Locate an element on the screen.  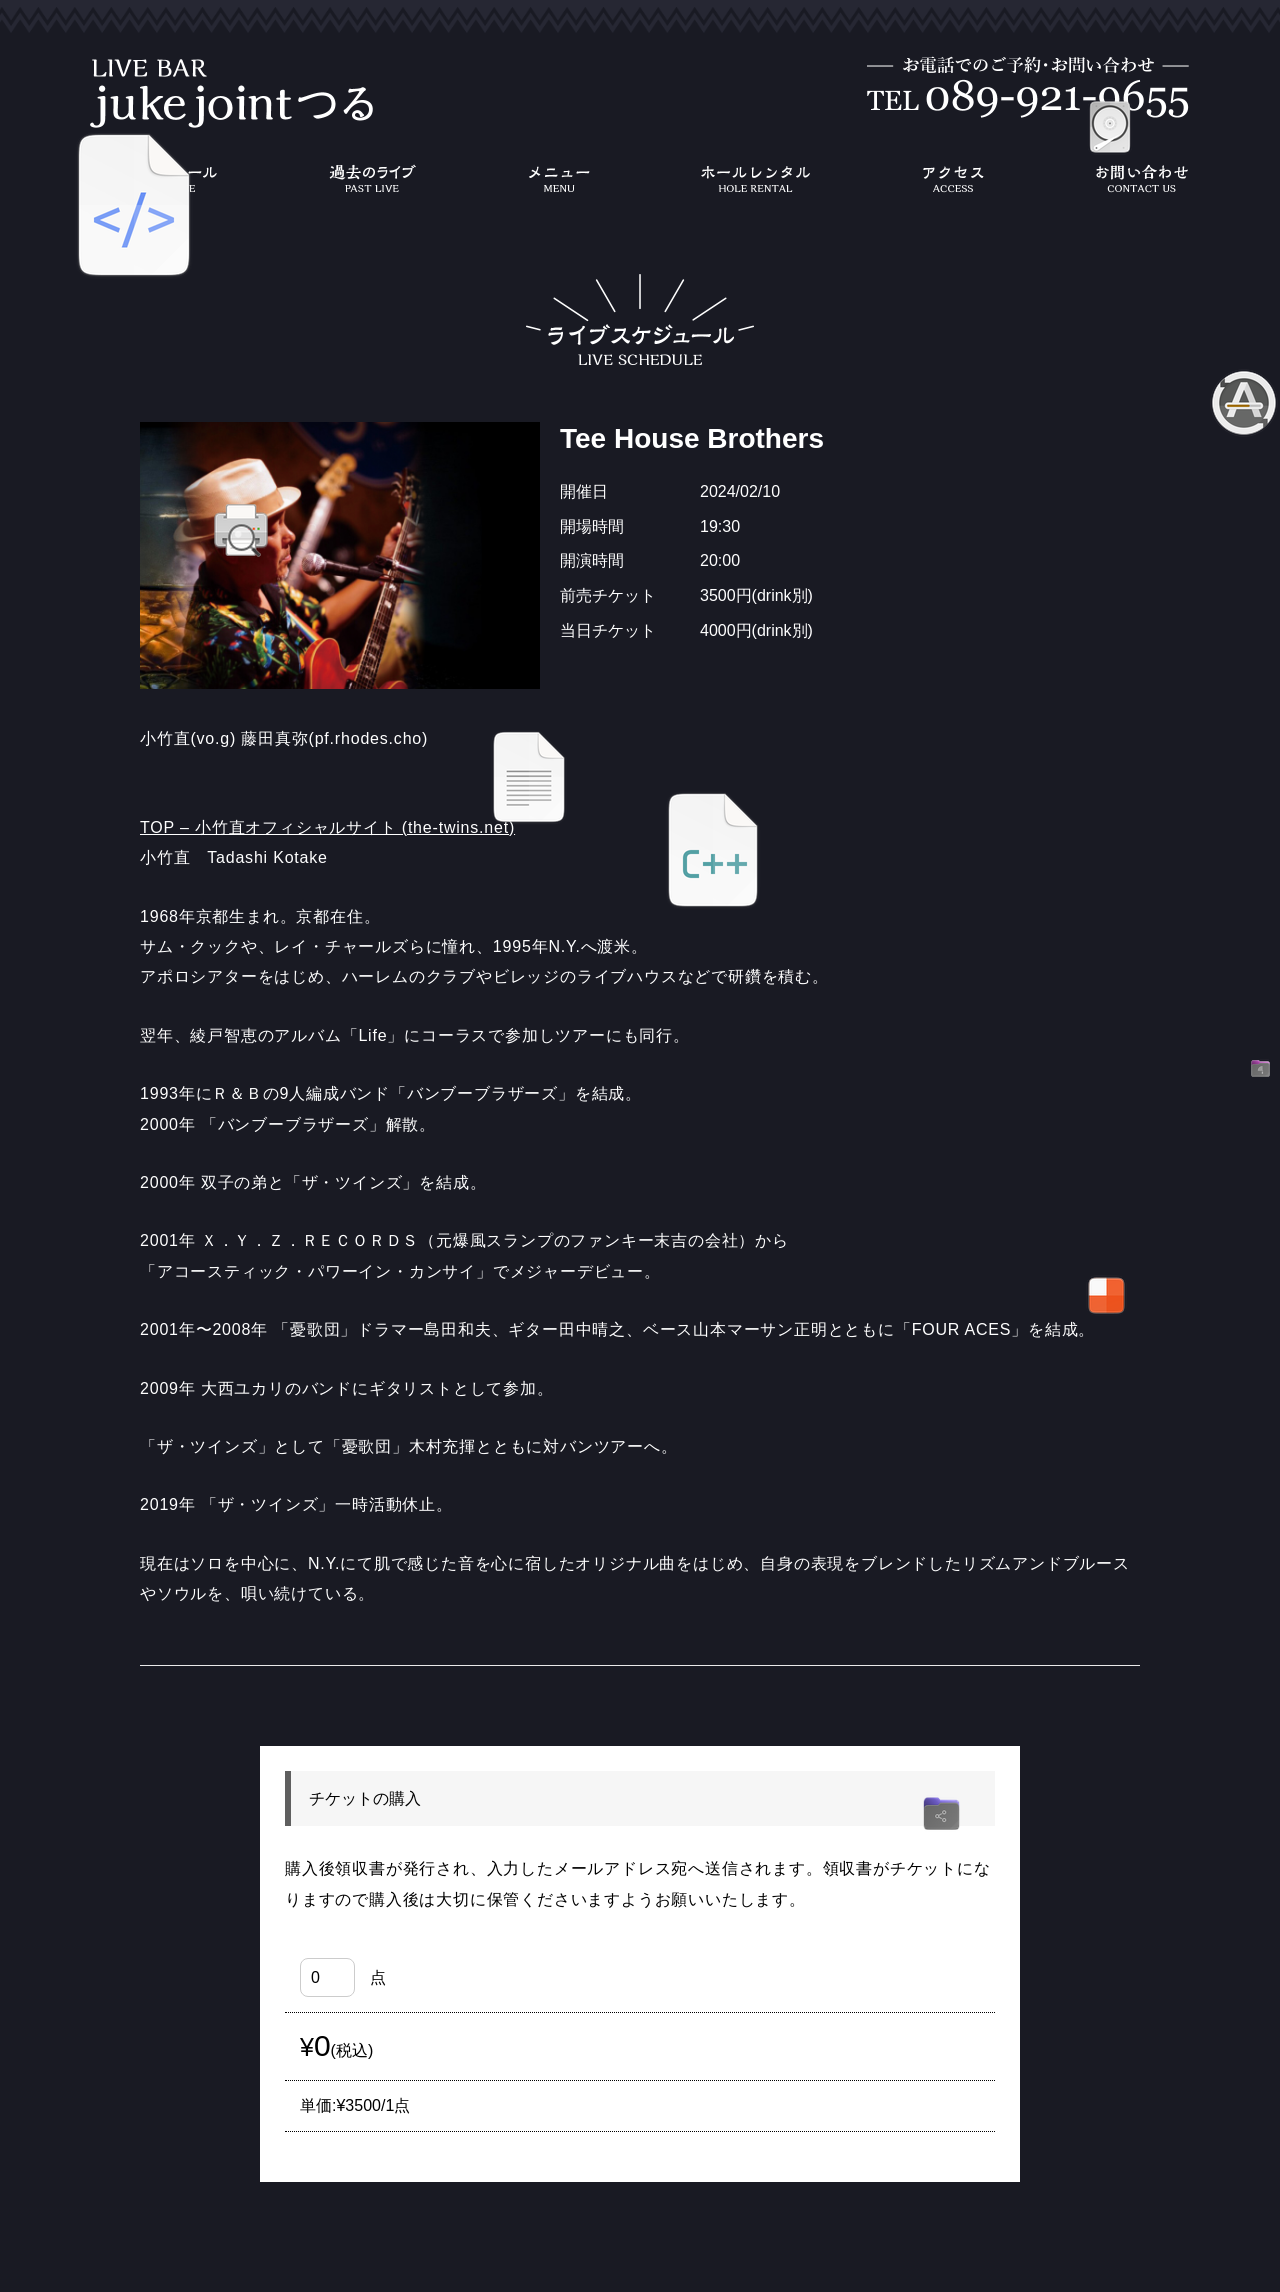
a C++ source code file is located at coordinates (713, 850).